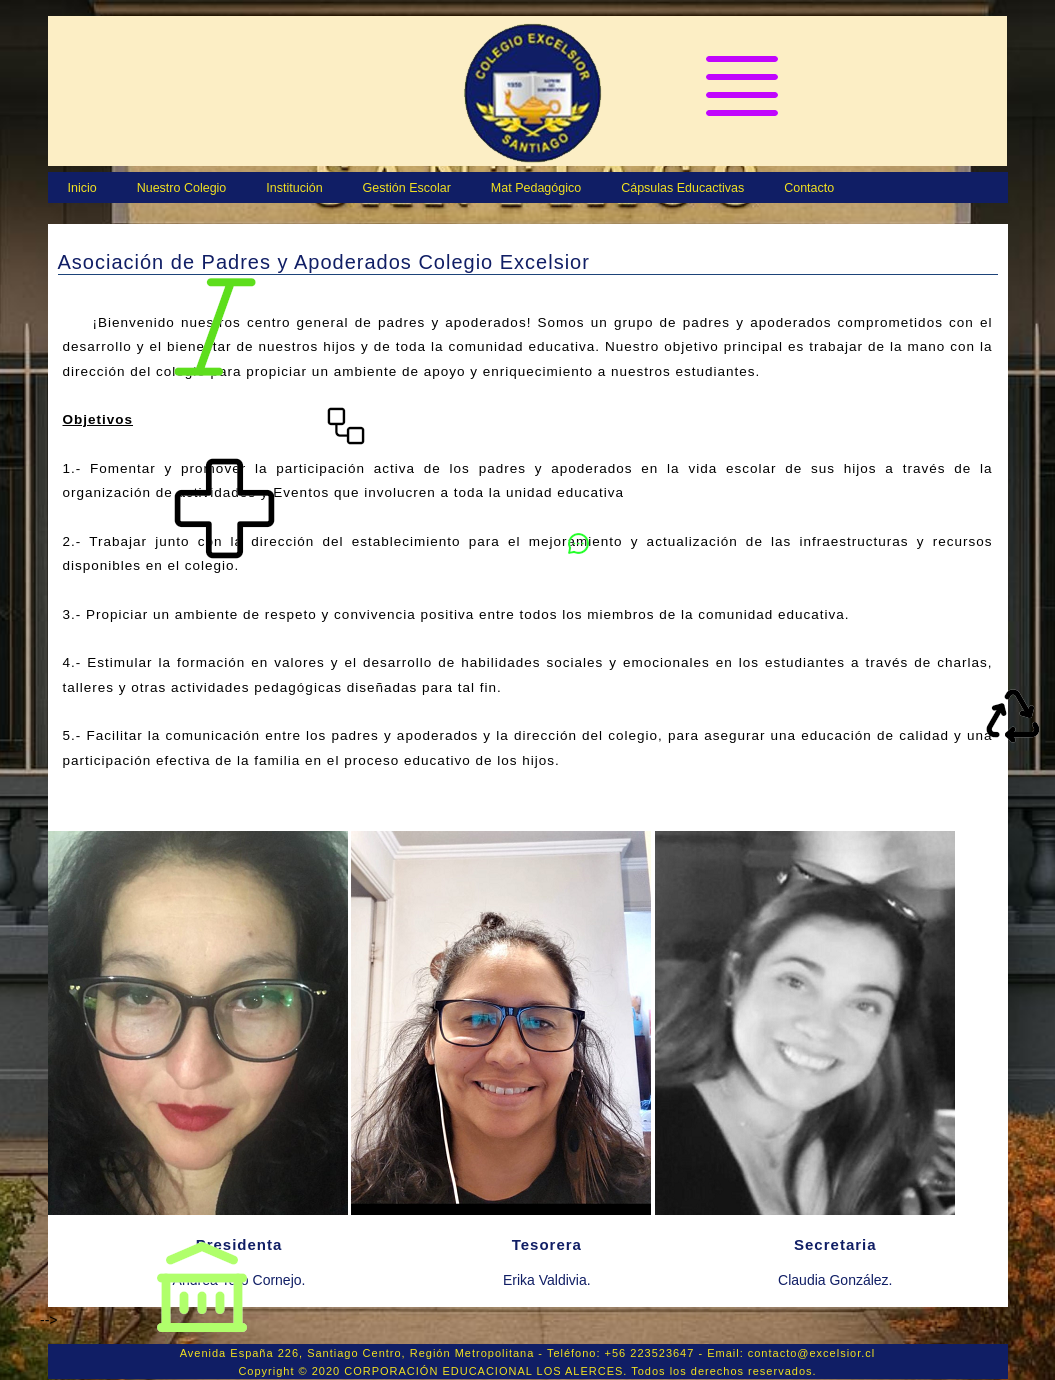 The height and width of the screenshot is (1380, 1055). I want to click on apply italic formatting to selected text, so click(215, 327).